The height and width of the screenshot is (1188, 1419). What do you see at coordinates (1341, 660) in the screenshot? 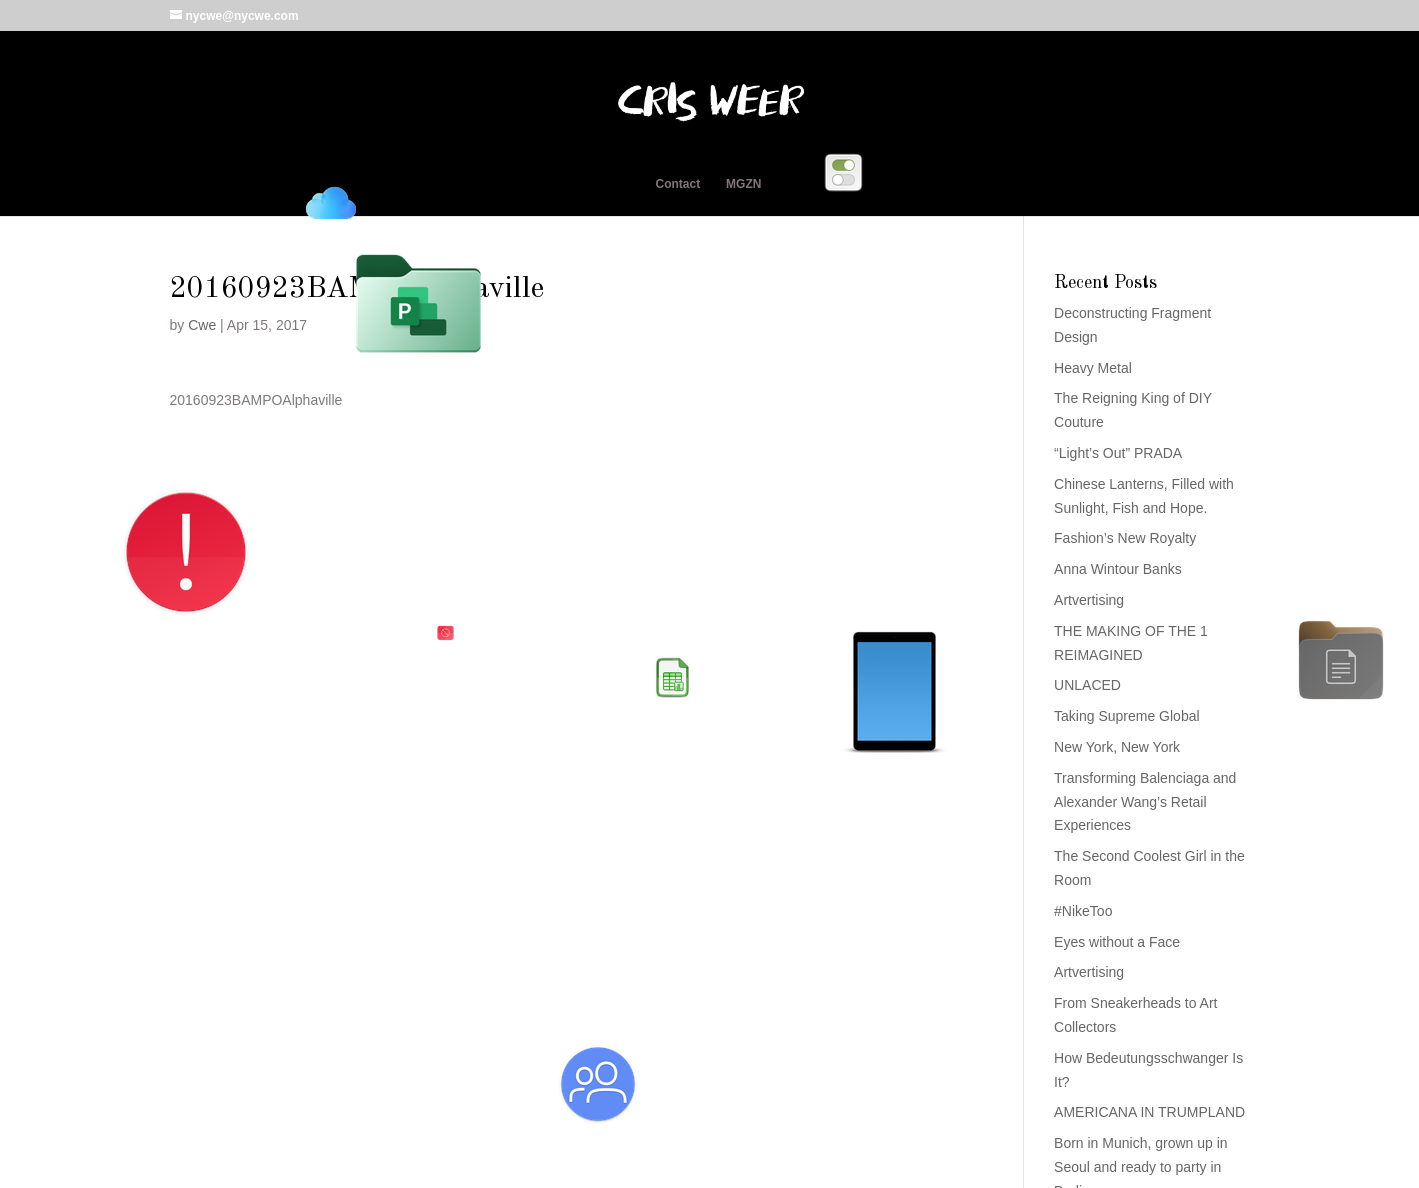
I see `open your documents folder` at bounding box center [1341, 660].